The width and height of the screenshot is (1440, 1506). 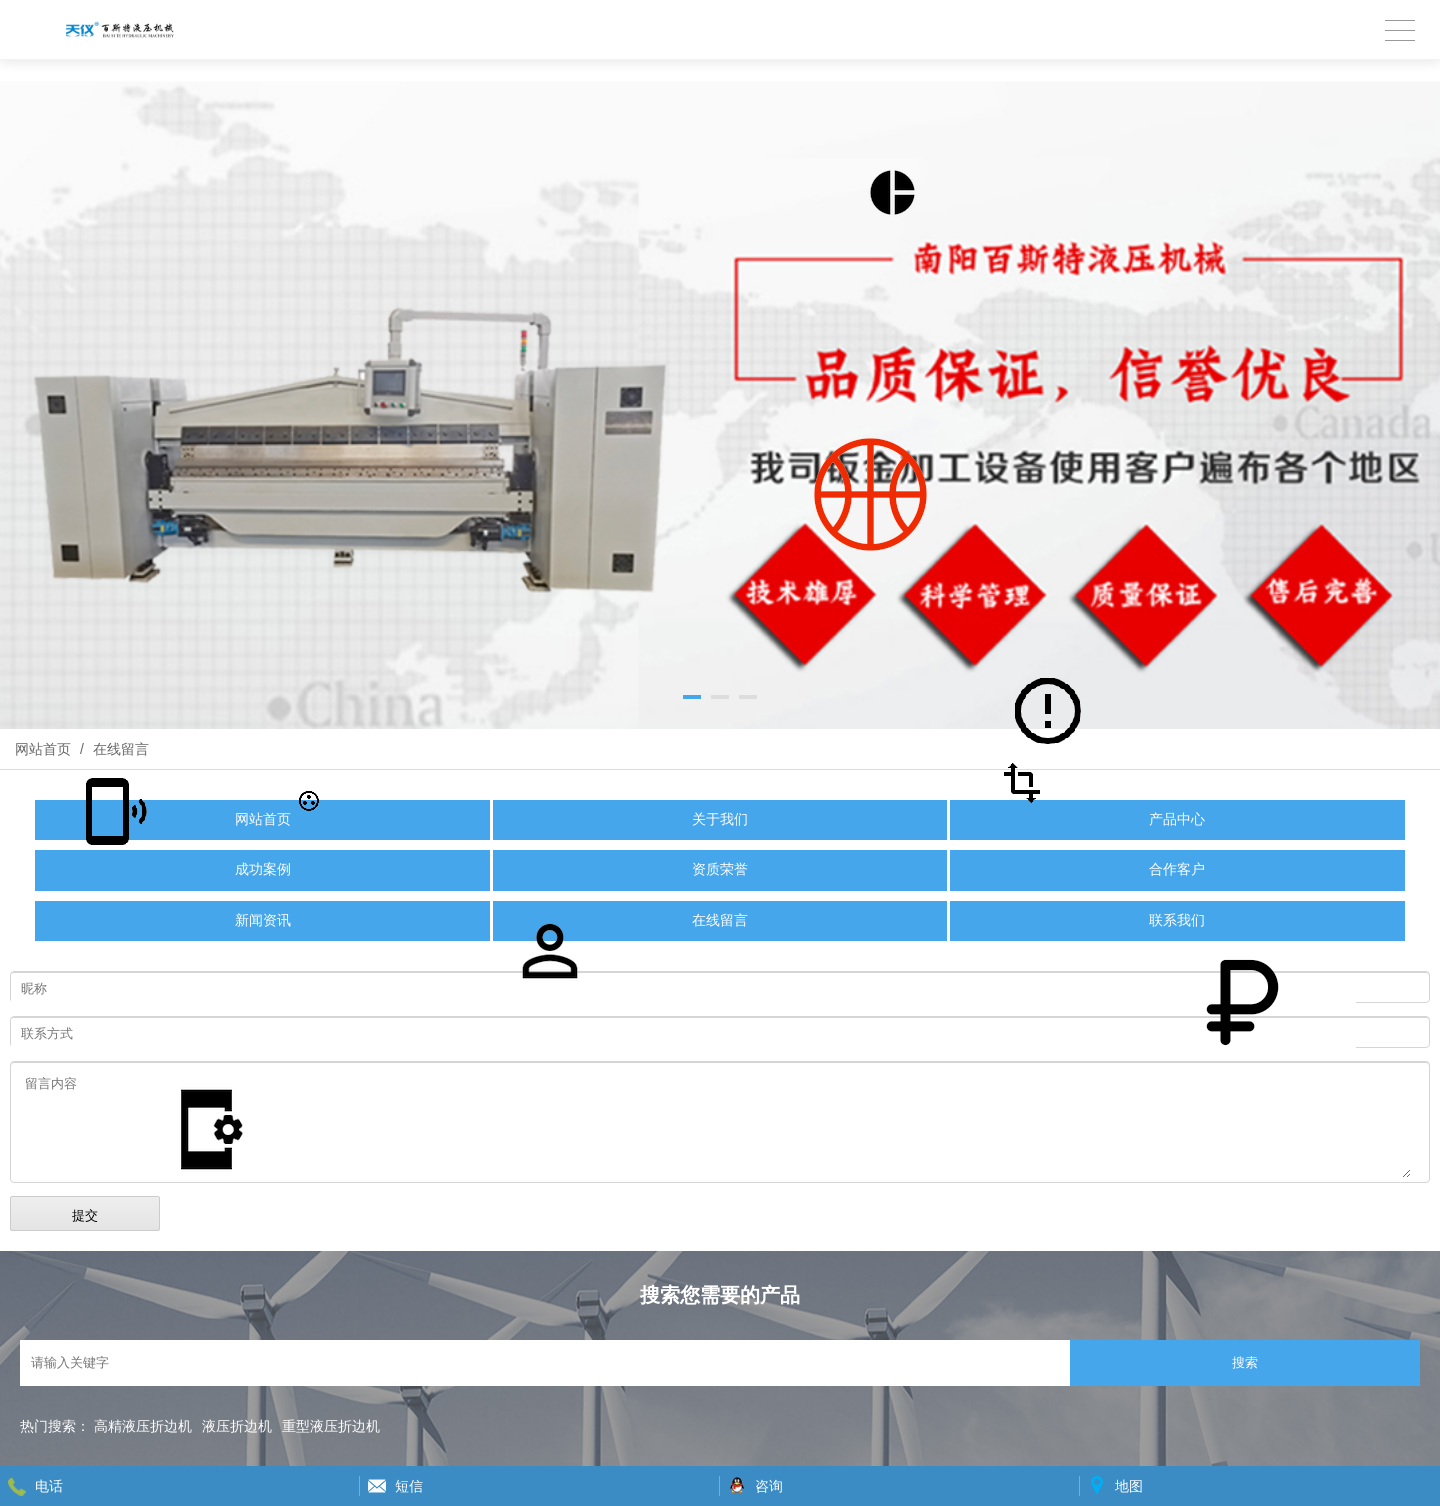 I want to click on view data breakdown or statistics, so click(x=892, y=192).